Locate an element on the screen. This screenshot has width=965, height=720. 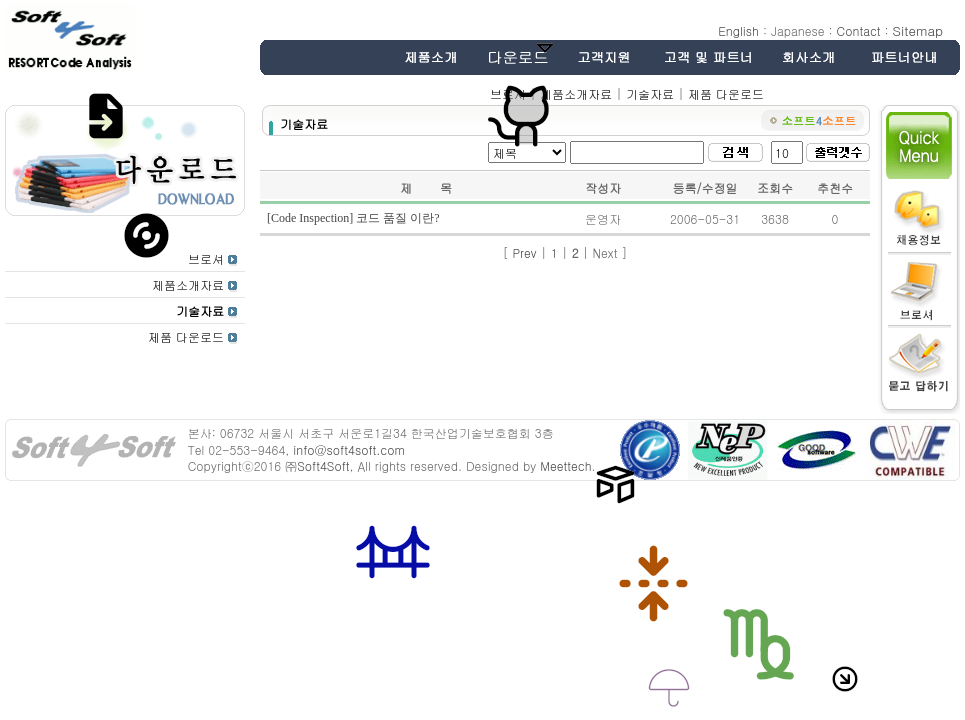
play or access music library is located at coordinates (146, 235).